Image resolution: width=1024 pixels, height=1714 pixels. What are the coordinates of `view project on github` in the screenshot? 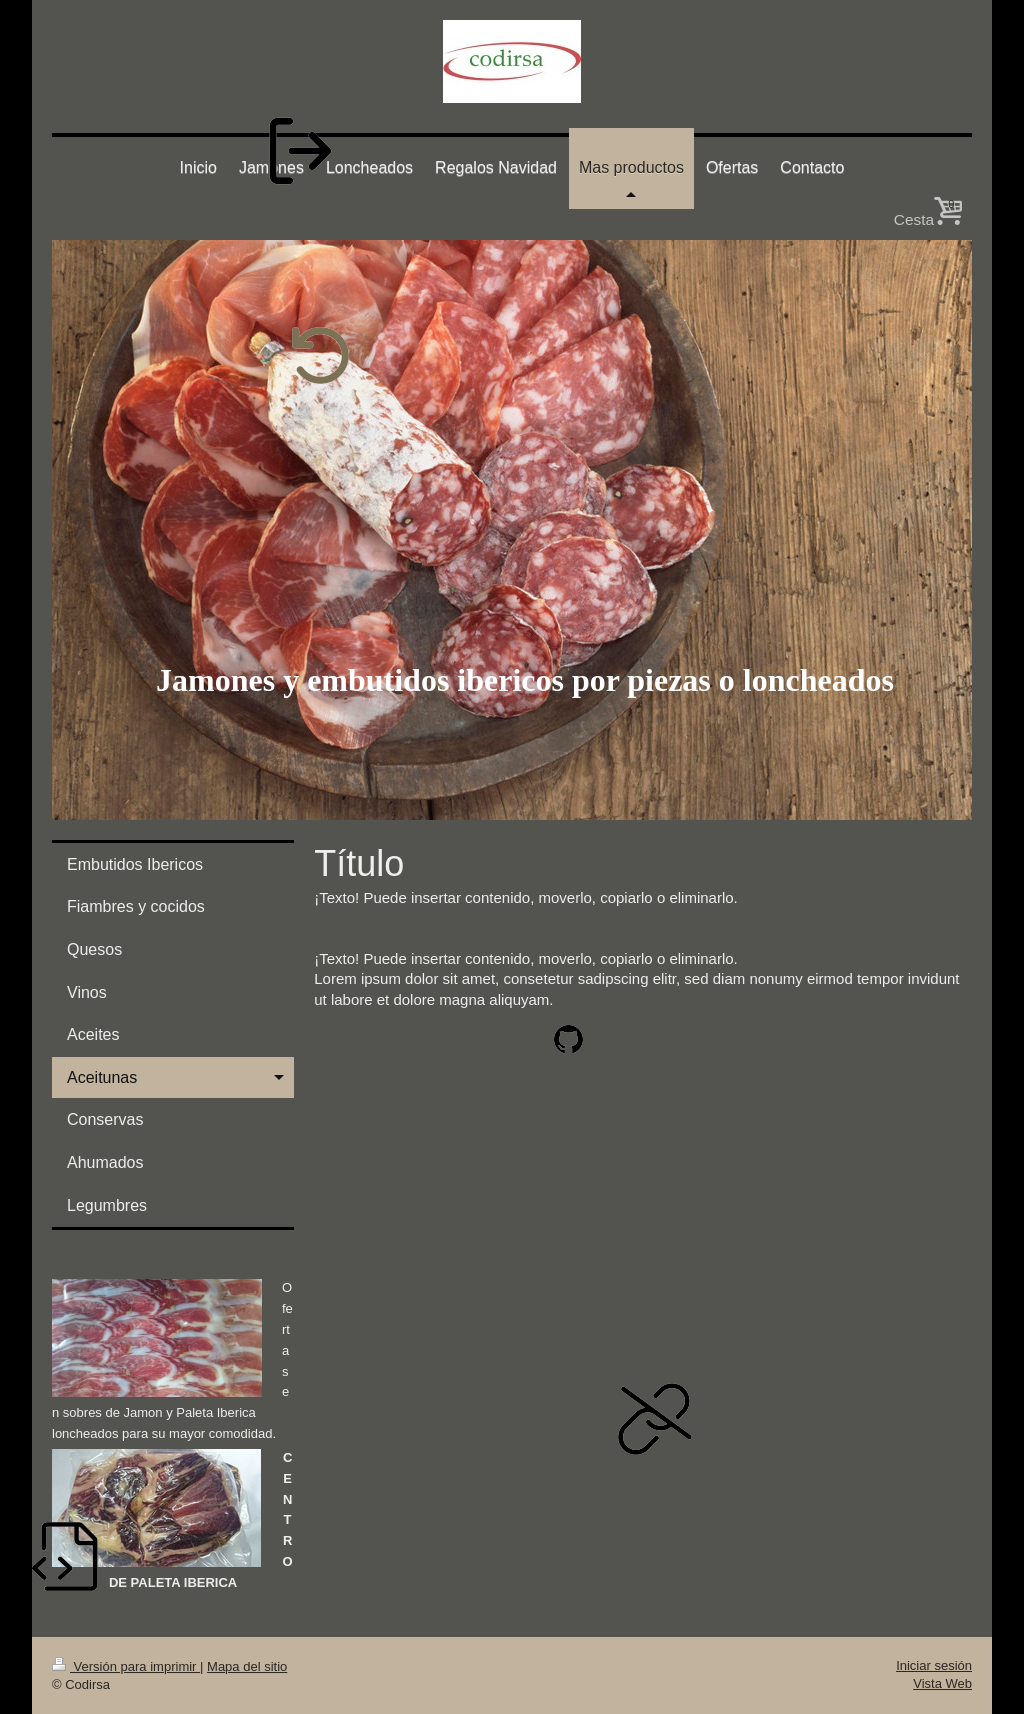 It's located at (568, 1039).